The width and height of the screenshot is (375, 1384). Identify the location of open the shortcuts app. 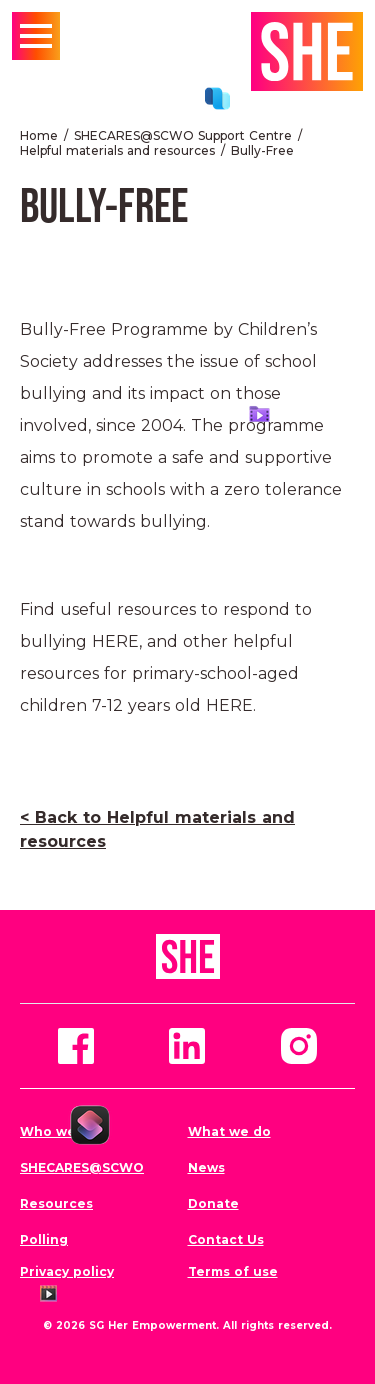
(90, 1125).